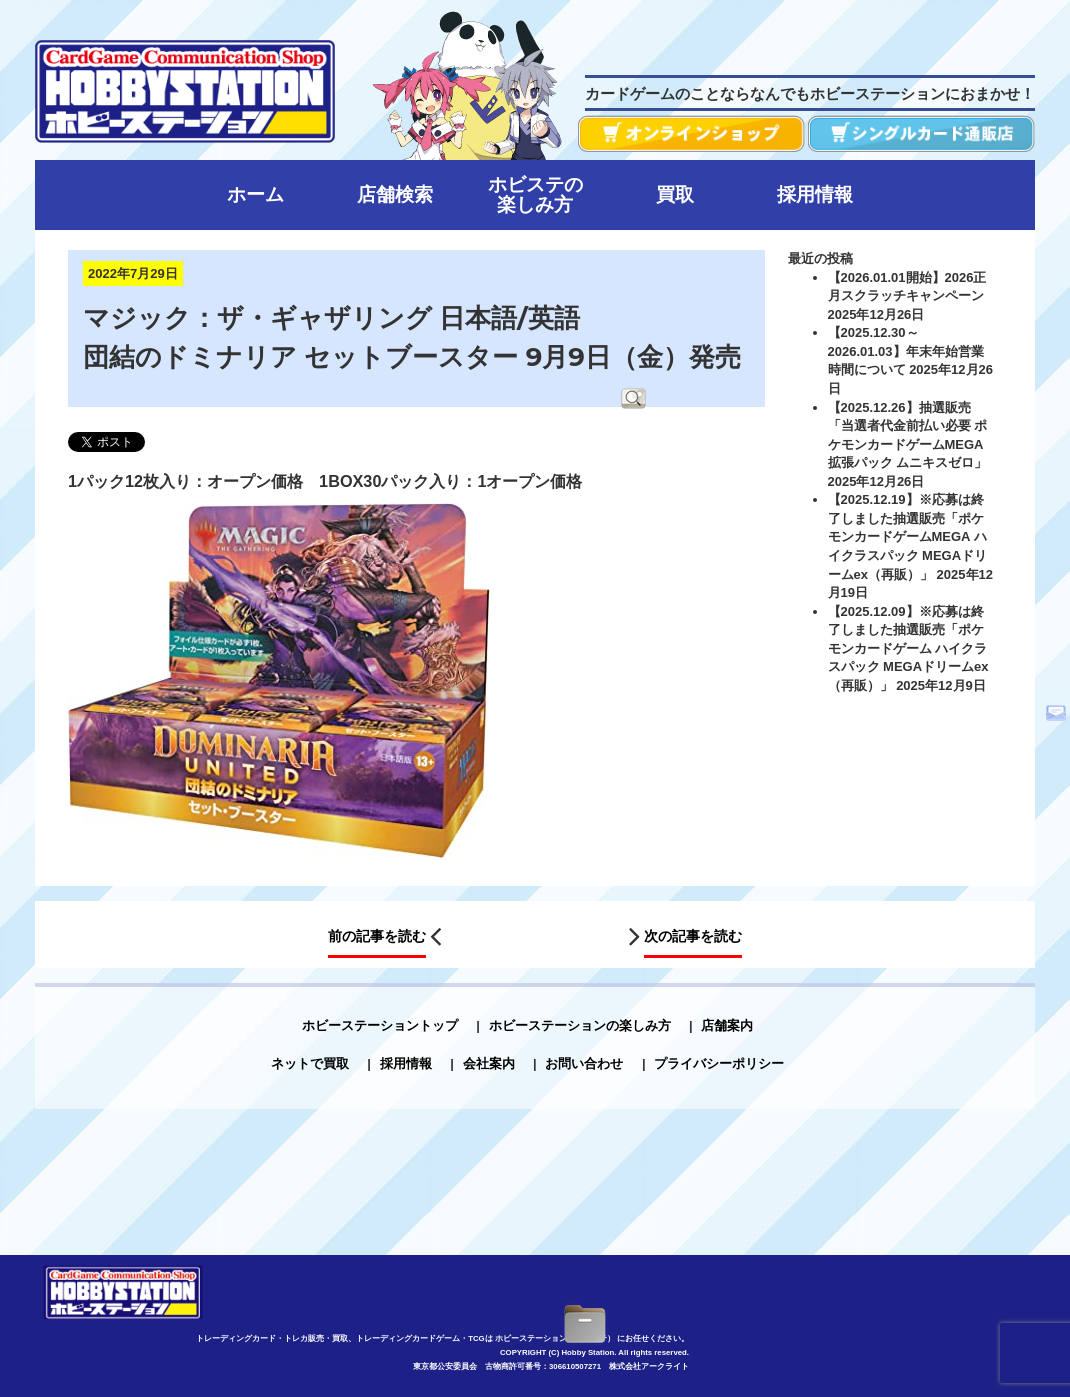  What do you see at coordinates (585, 1324) in the screenshot?
I see `open the file manager application` at bounding box center [585, 1324].